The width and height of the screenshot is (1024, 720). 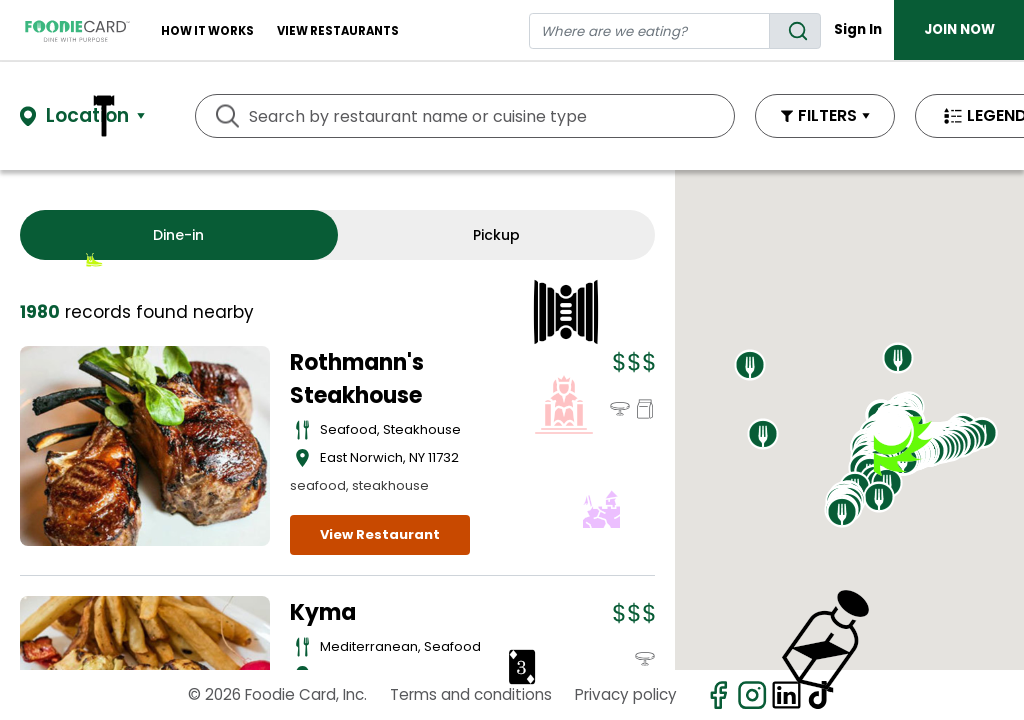 I want to click on accordion or bellows instrument in a music game, so click(x=566, y=312).